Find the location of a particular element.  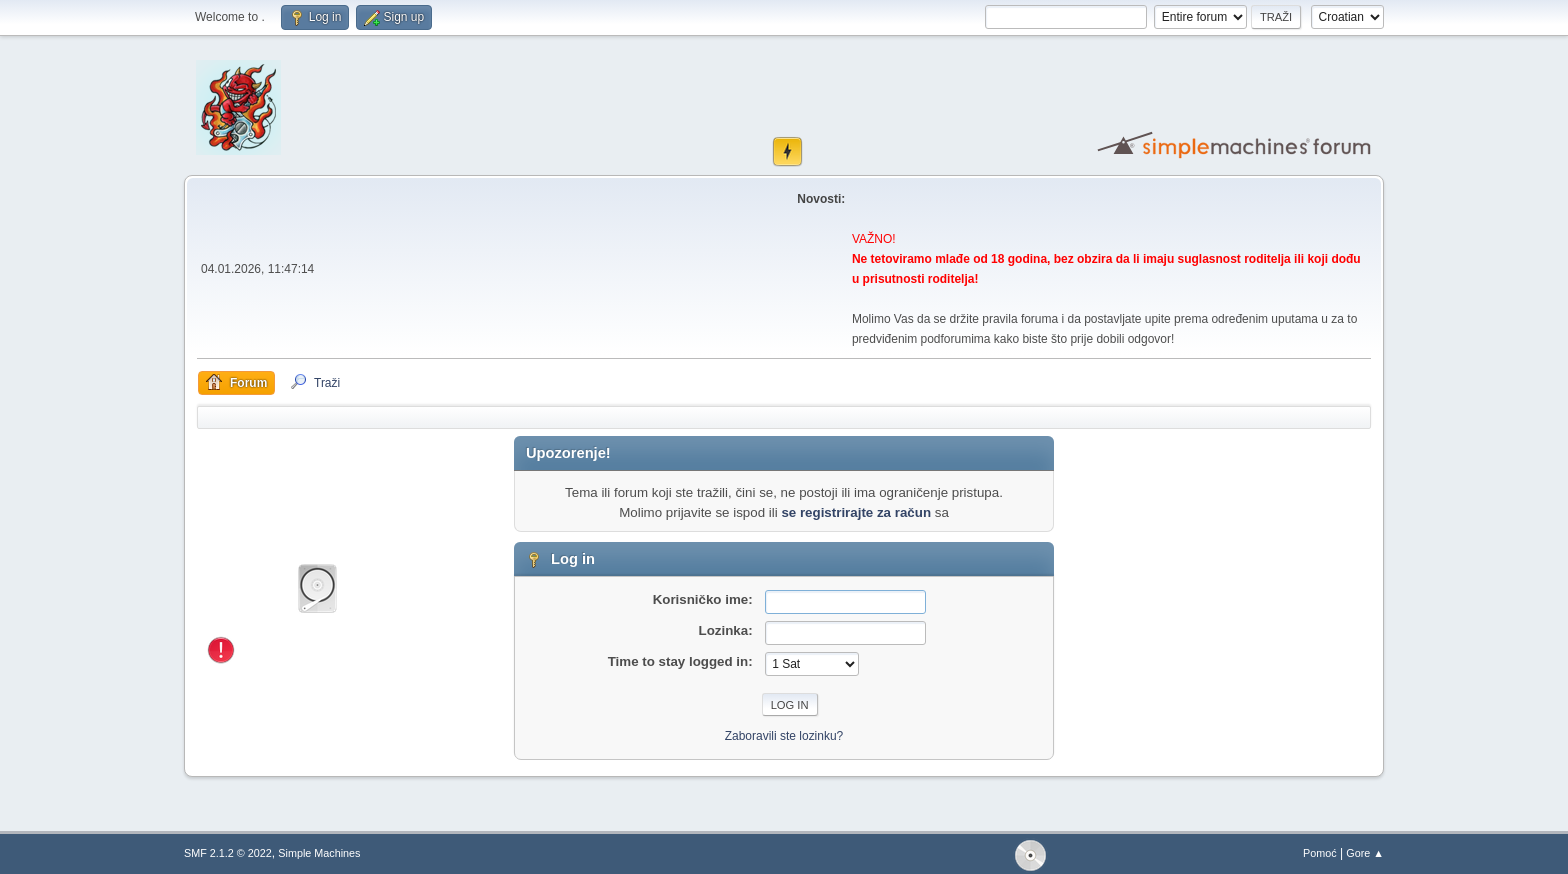

indicates a blank CD-R disc ready for burning is located at coordinates (1030, 855).